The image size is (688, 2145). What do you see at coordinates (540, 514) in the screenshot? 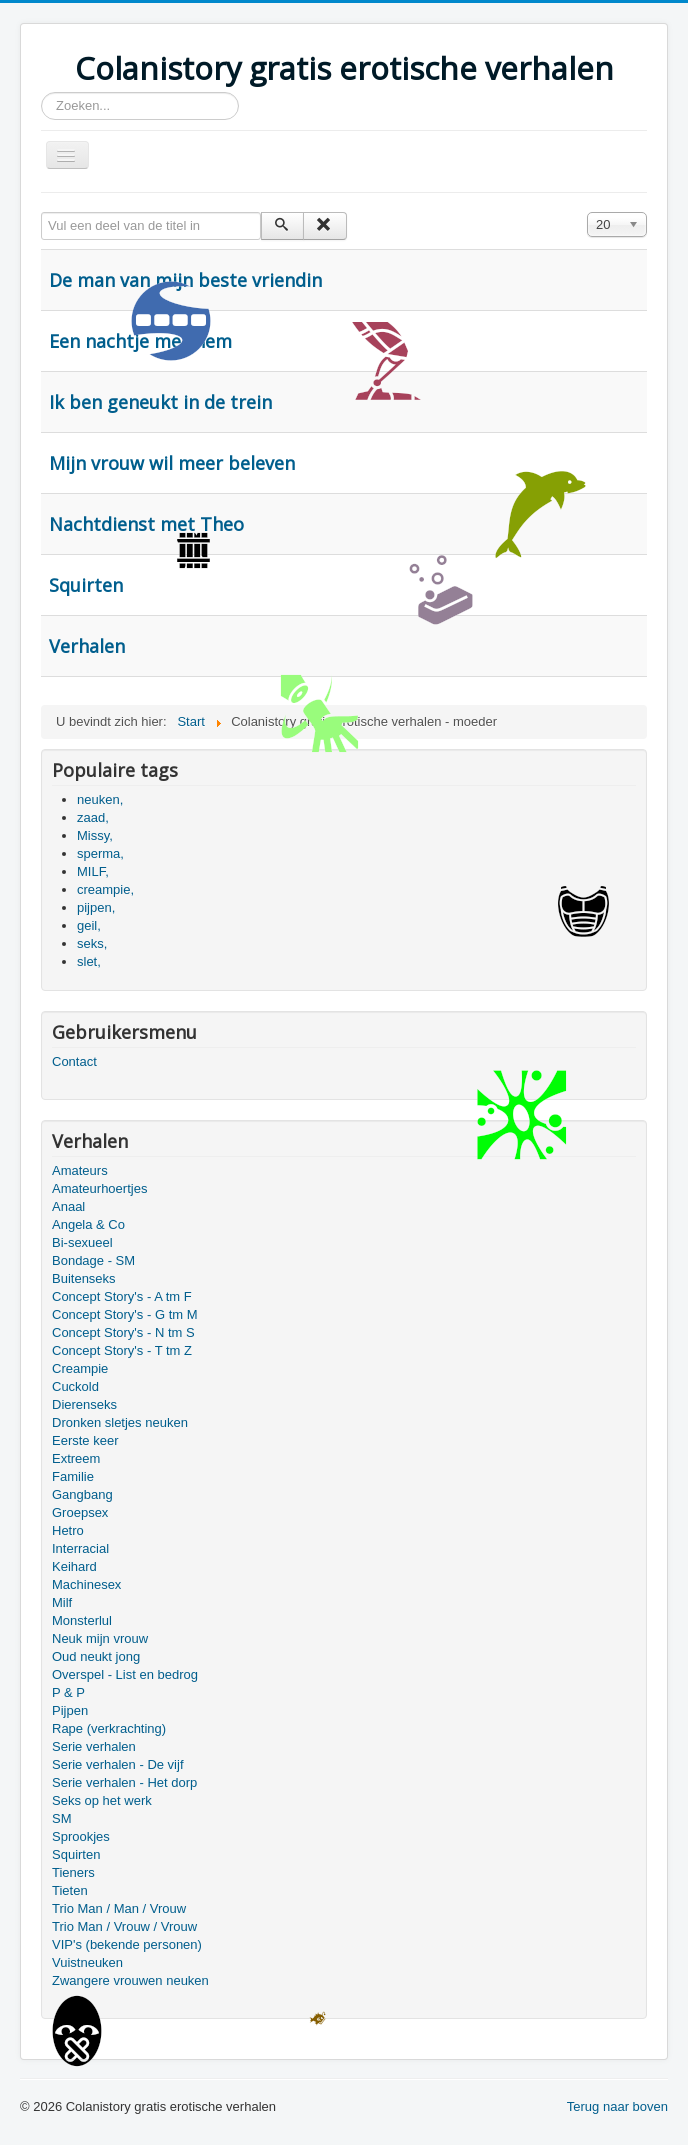
I see `access marine life or ocean-themed content` at bounding box center [540, 514].